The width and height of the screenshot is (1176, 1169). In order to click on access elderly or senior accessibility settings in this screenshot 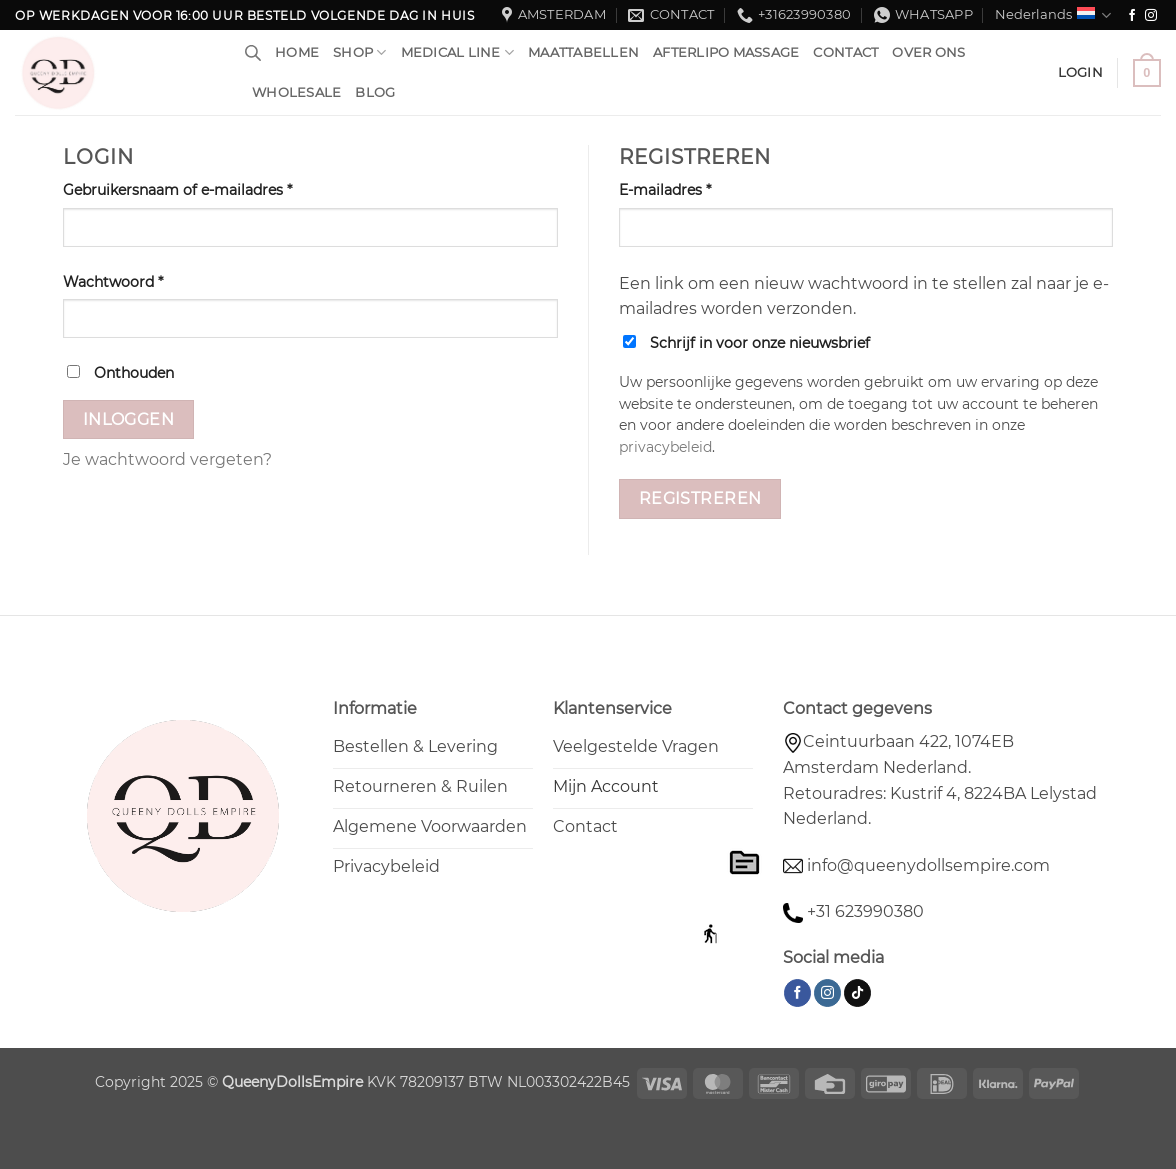, I will do `click(709, 933)`.